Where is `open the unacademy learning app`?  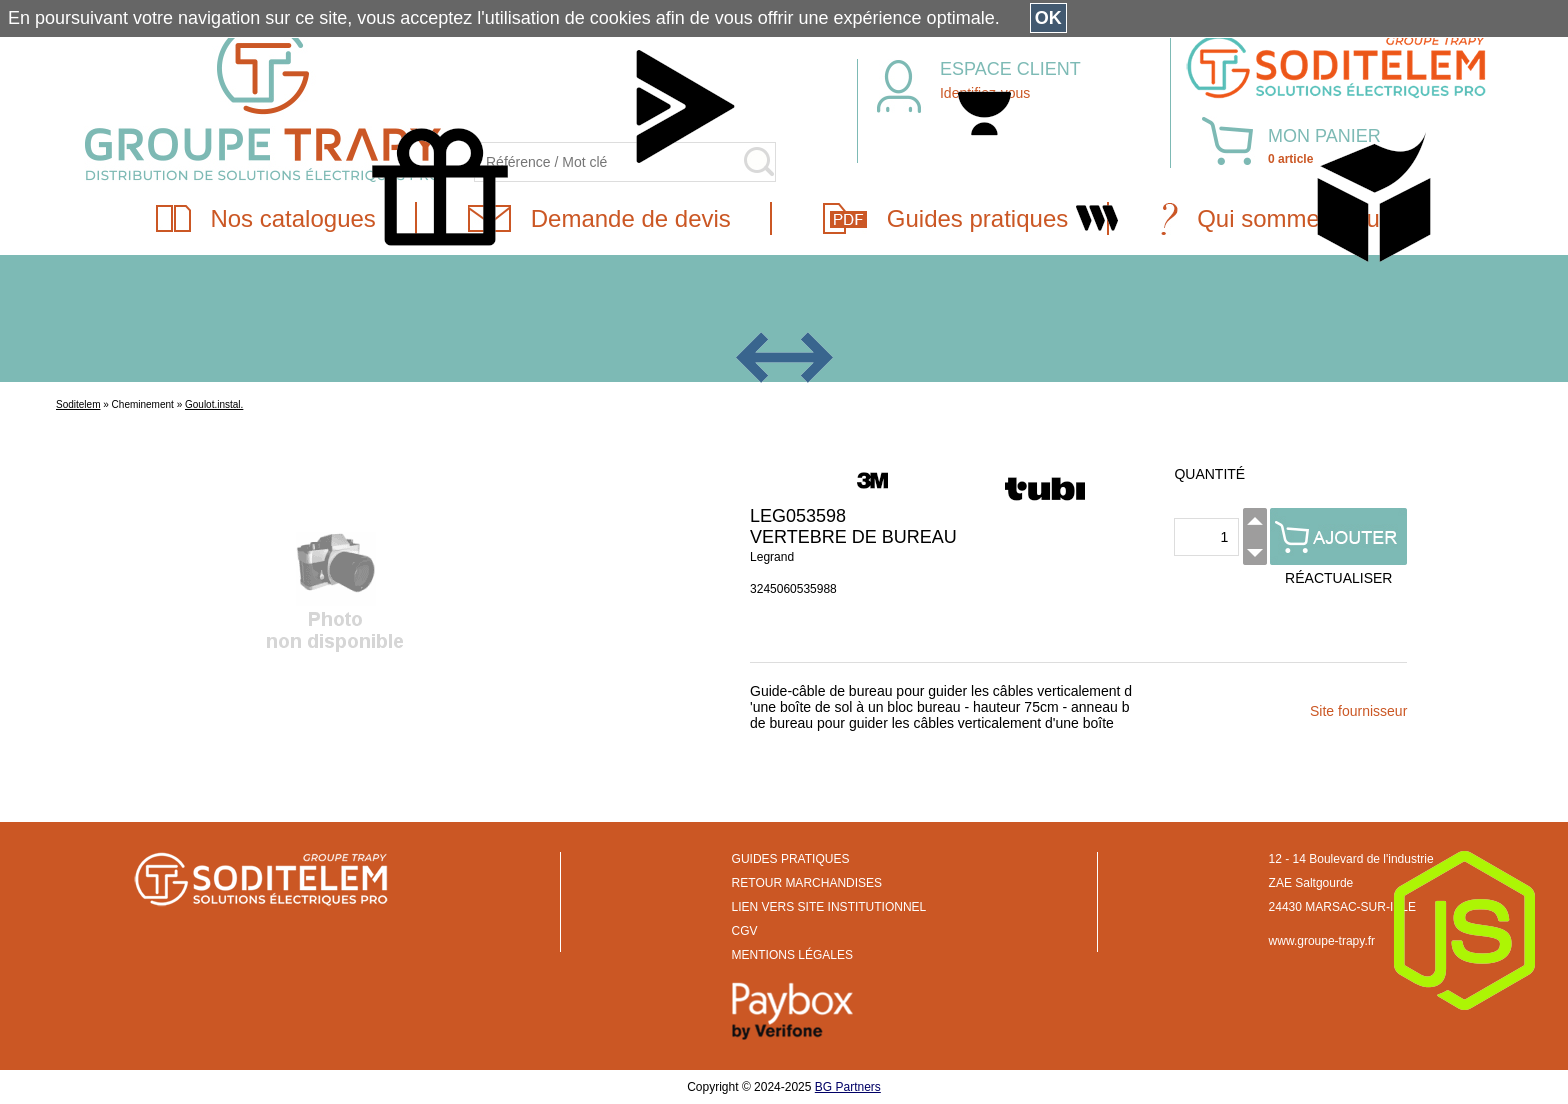 open the unacademy learning app is located at coordinates (984, 113).